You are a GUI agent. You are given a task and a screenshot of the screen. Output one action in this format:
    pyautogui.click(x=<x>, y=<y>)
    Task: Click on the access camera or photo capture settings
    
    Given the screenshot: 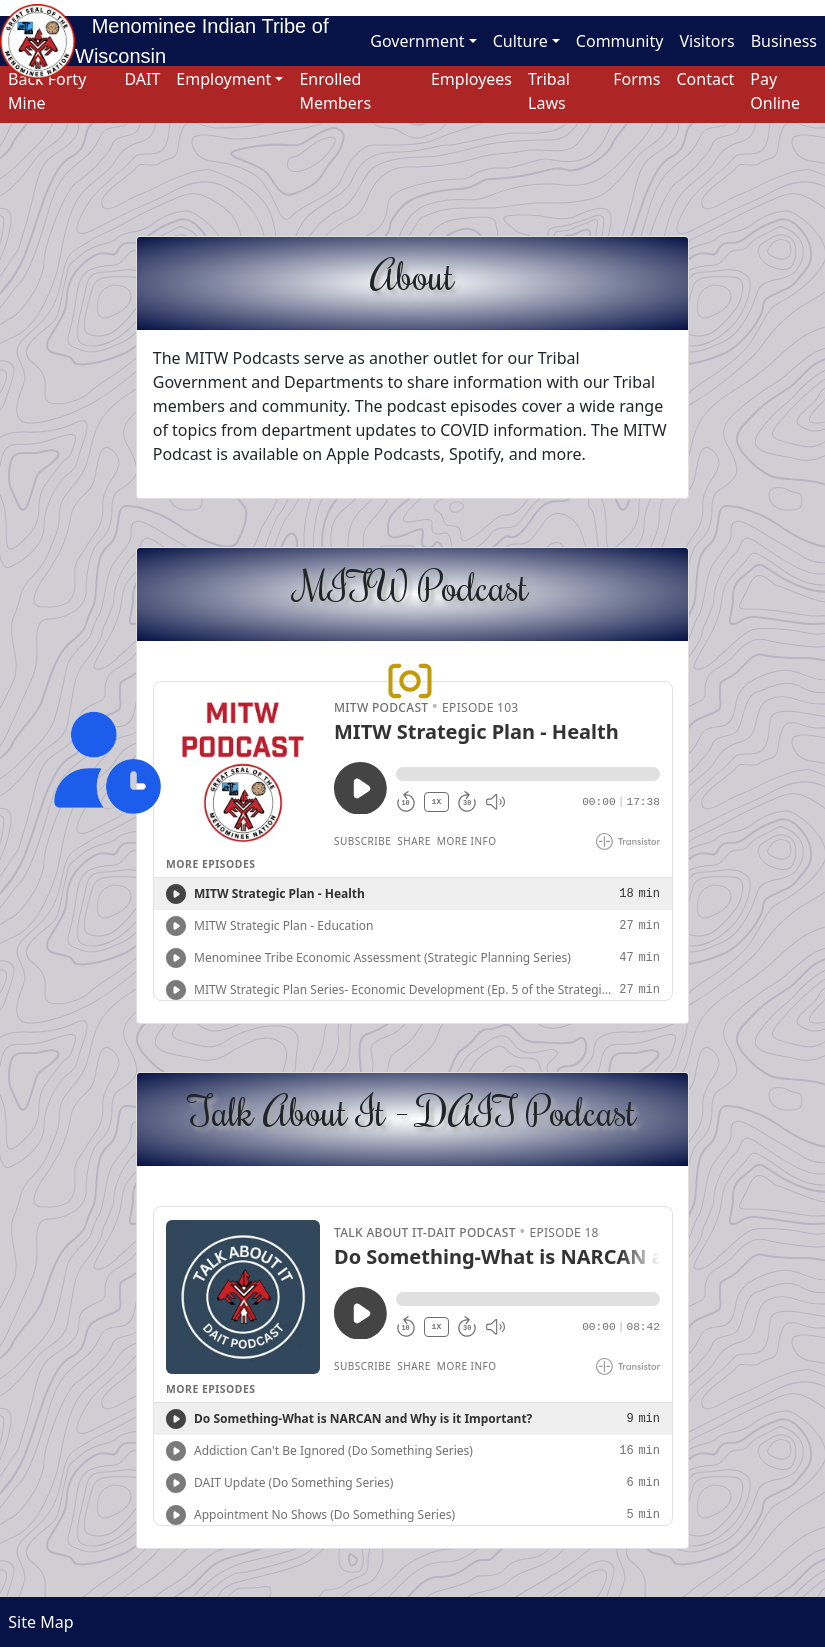 What is the action you would take?
    pyautogui.click(x=410, y=681)
    